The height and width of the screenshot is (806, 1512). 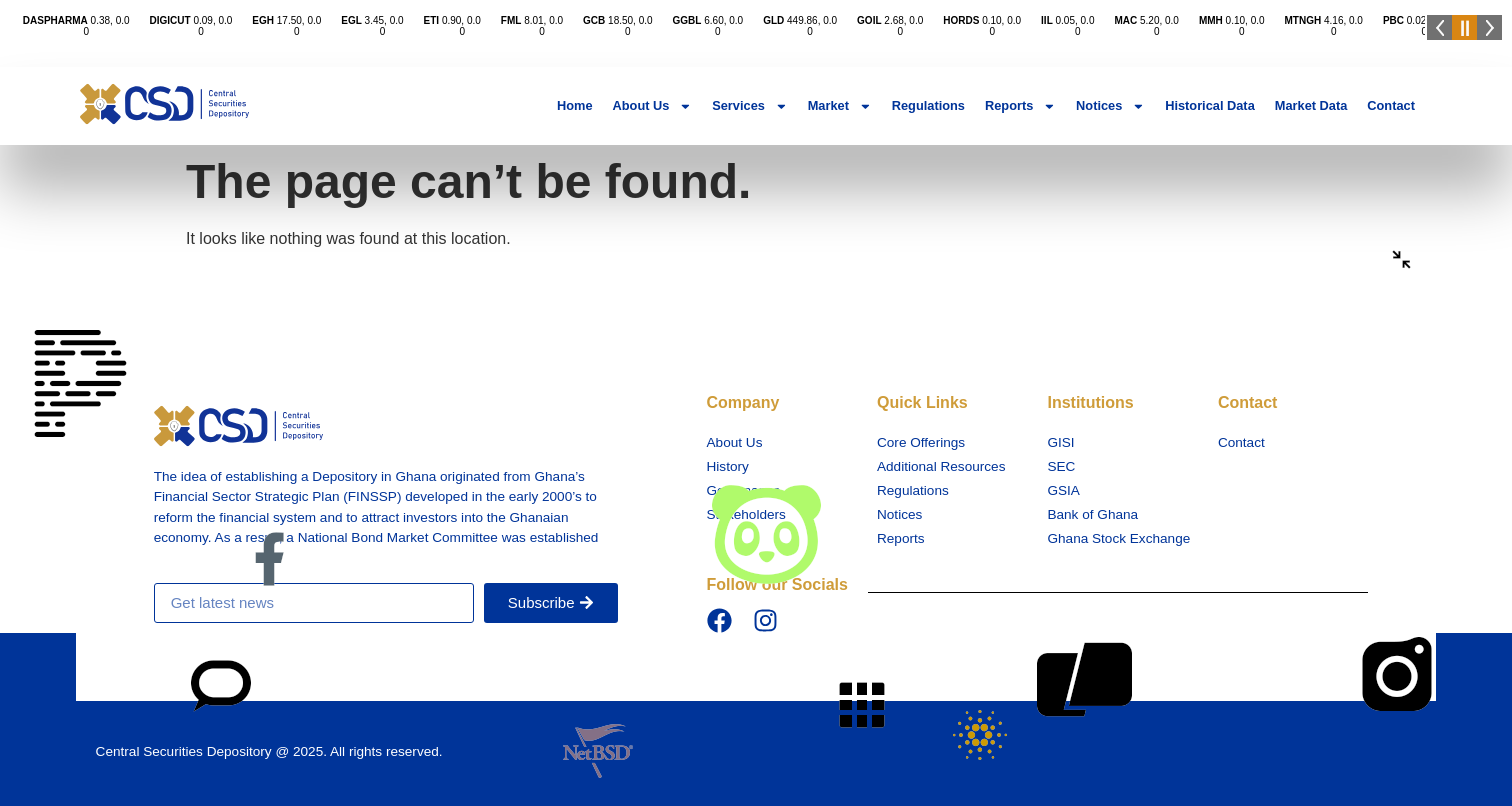 What do you see at coordinates (80, 383) in the screenshot?
I see `prettier code formatter logo` at bounding box center [80, 383].